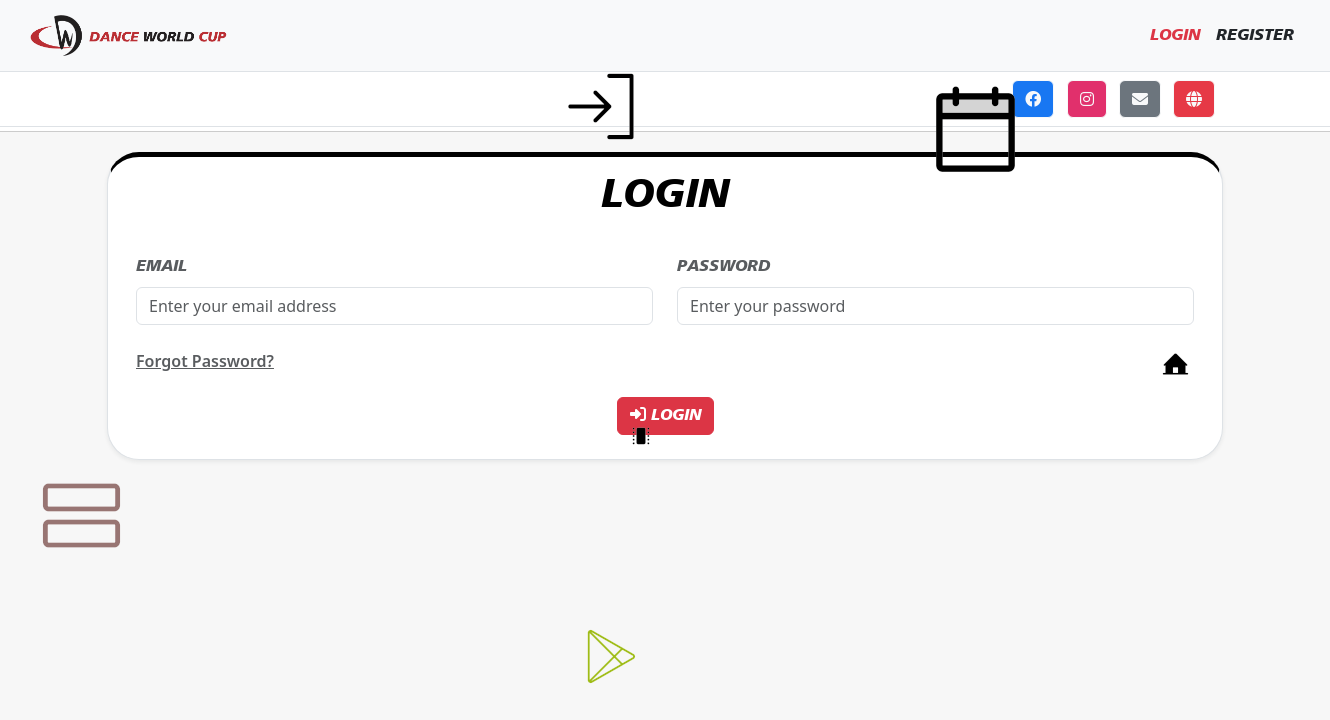  Describe the element at coordinates (1175, 364) in the screenshot. I see `navigate to home screen` at that location.